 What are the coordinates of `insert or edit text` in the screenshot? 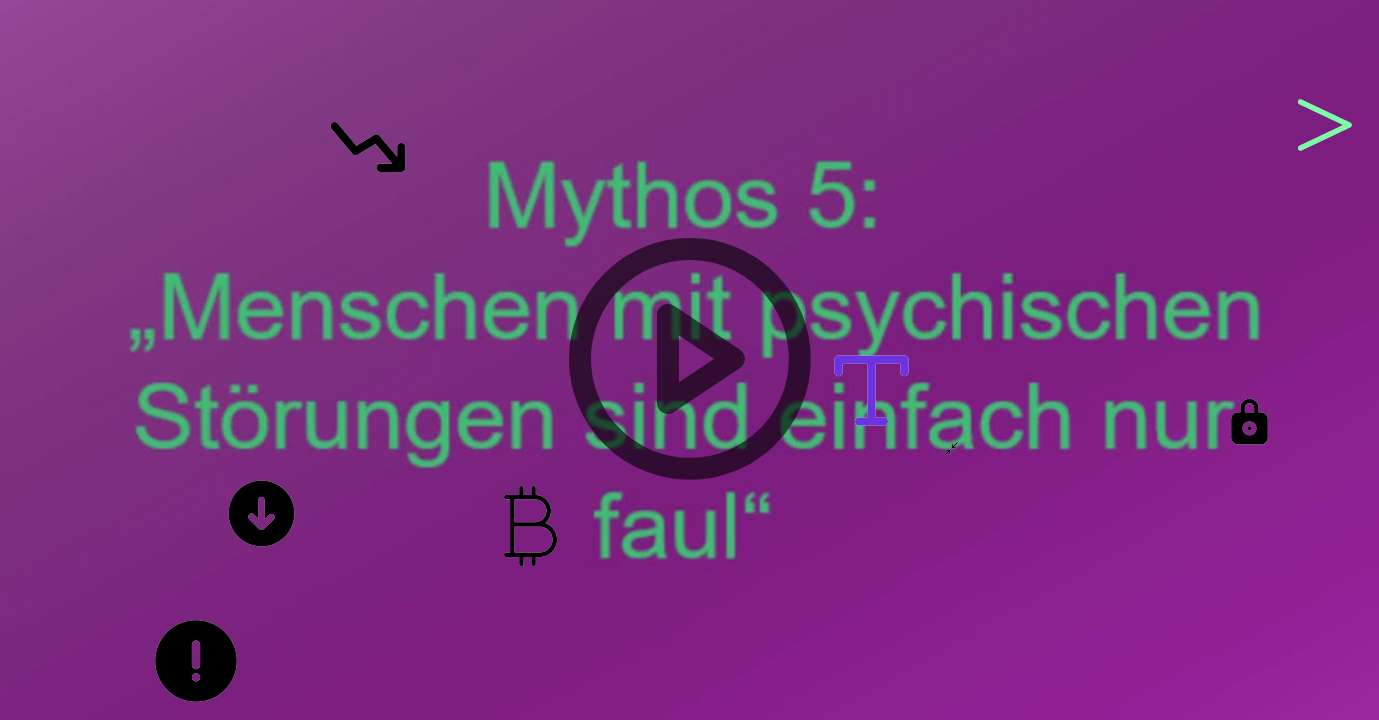 It's located at (871, 388).